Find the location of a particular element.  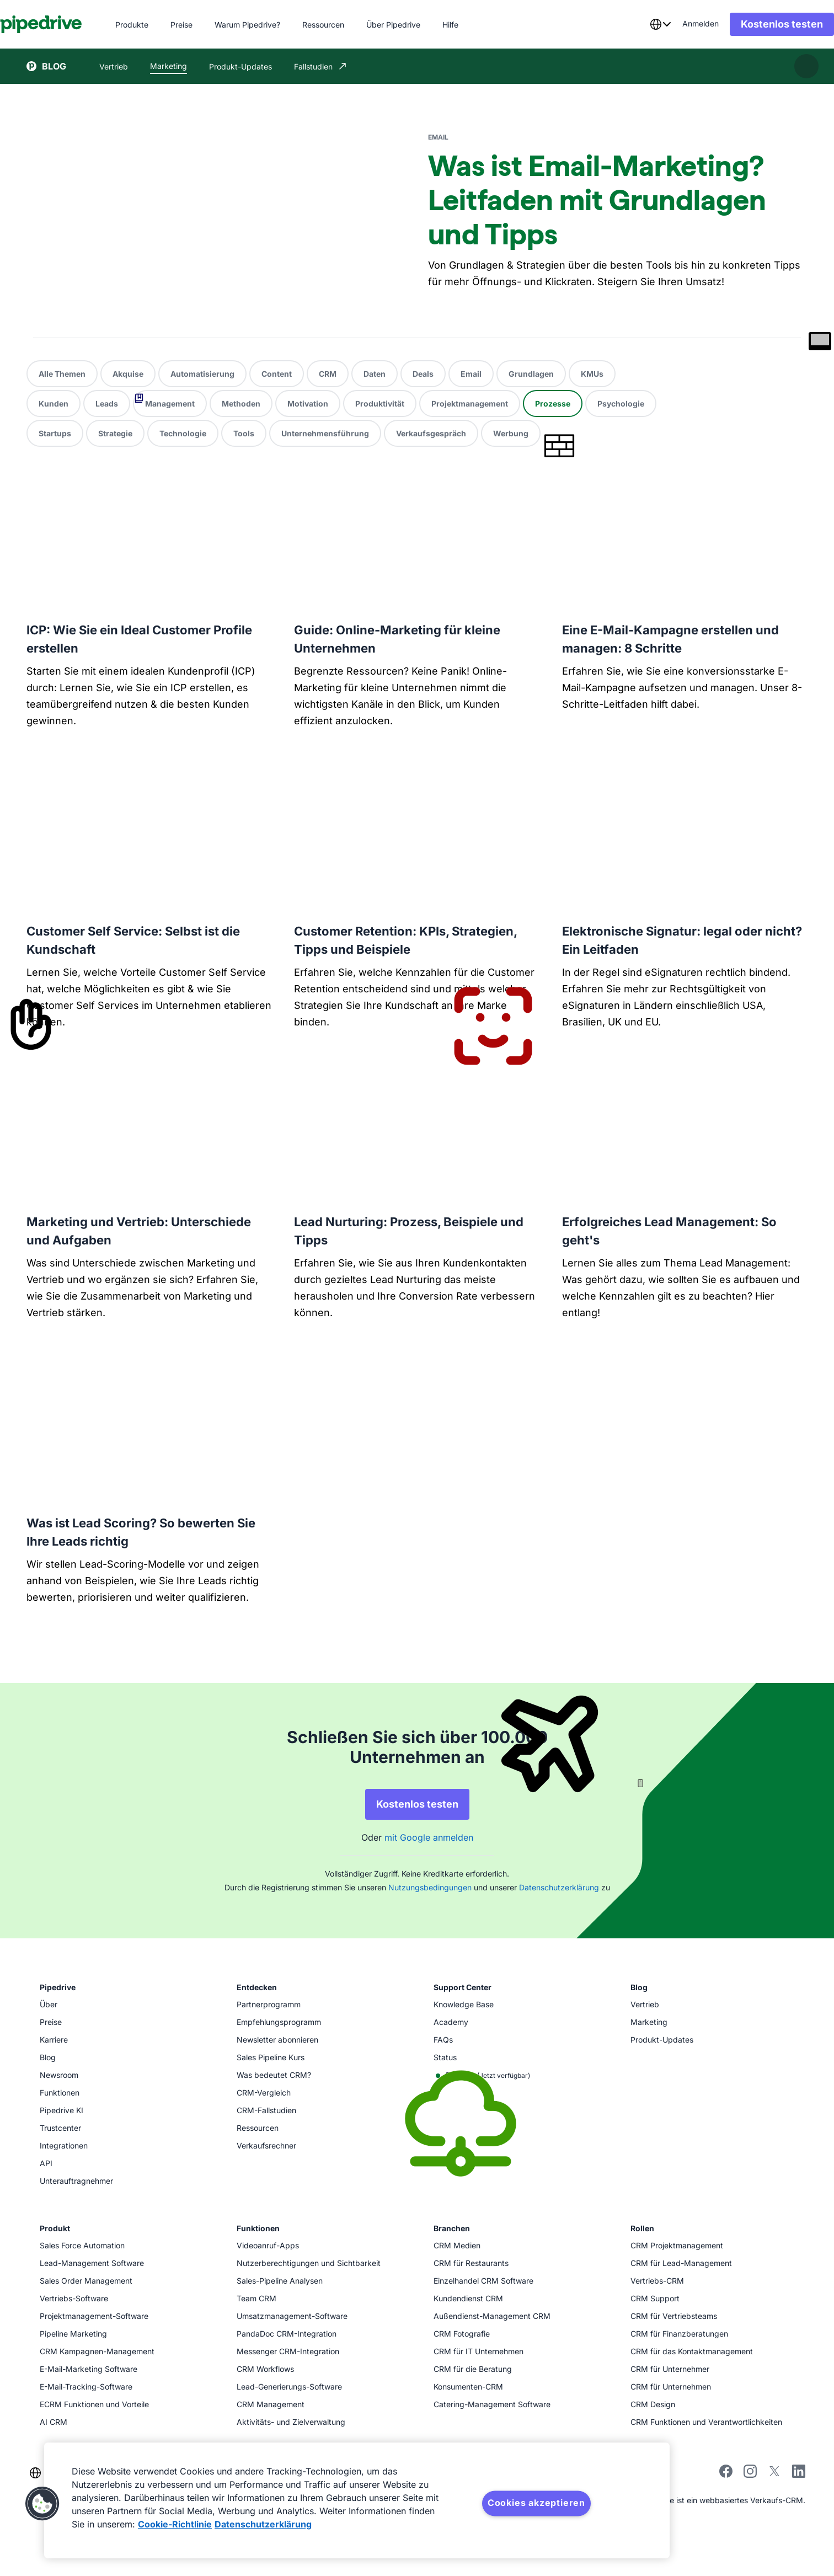

video player with caption or label area is located at coordinates (820, 341).